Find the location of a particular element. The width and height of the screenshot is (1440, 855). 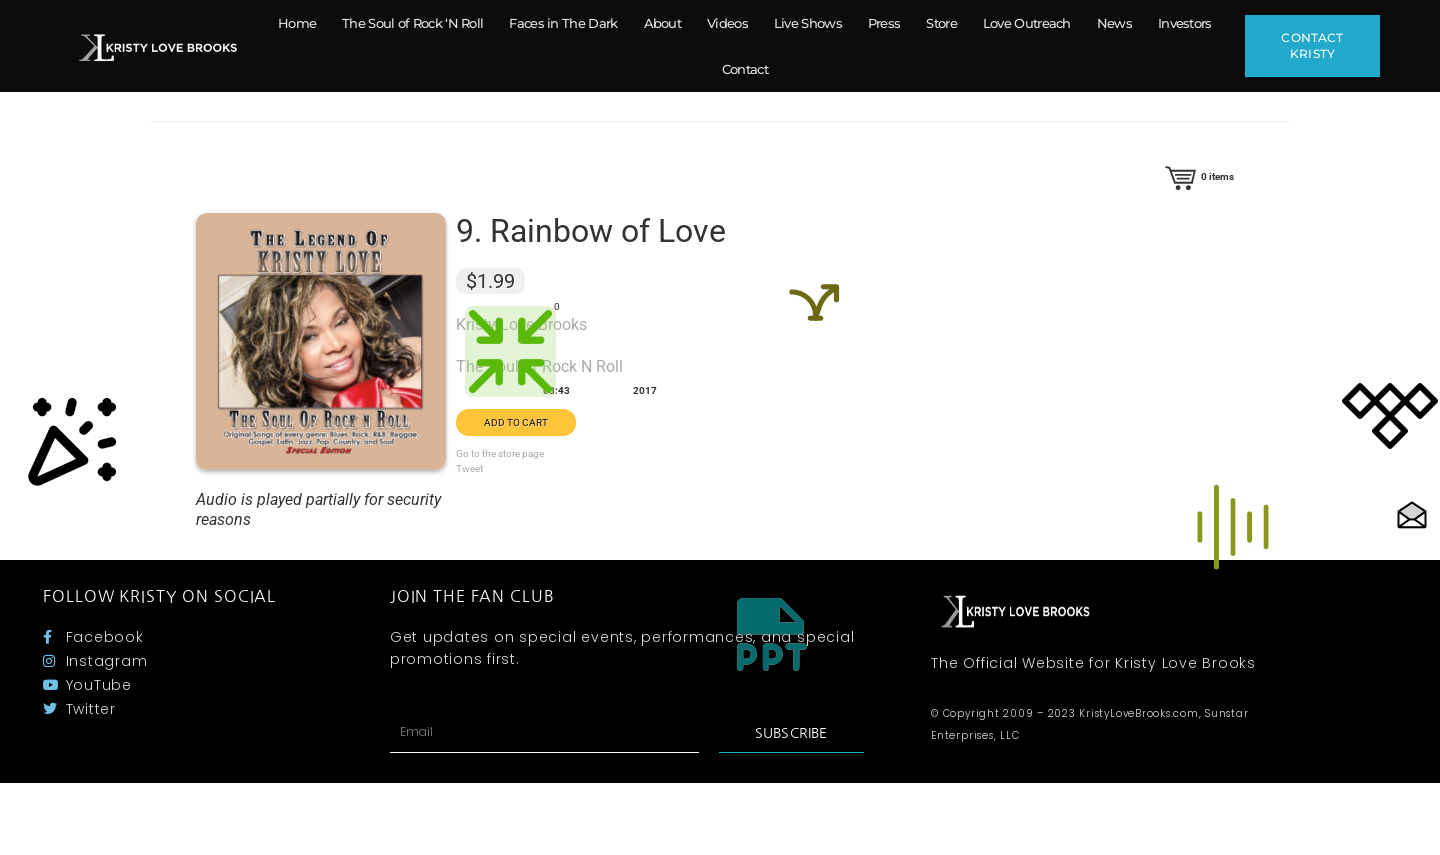

open a PowerPoint presentation file is located at coordinates (770, 637).